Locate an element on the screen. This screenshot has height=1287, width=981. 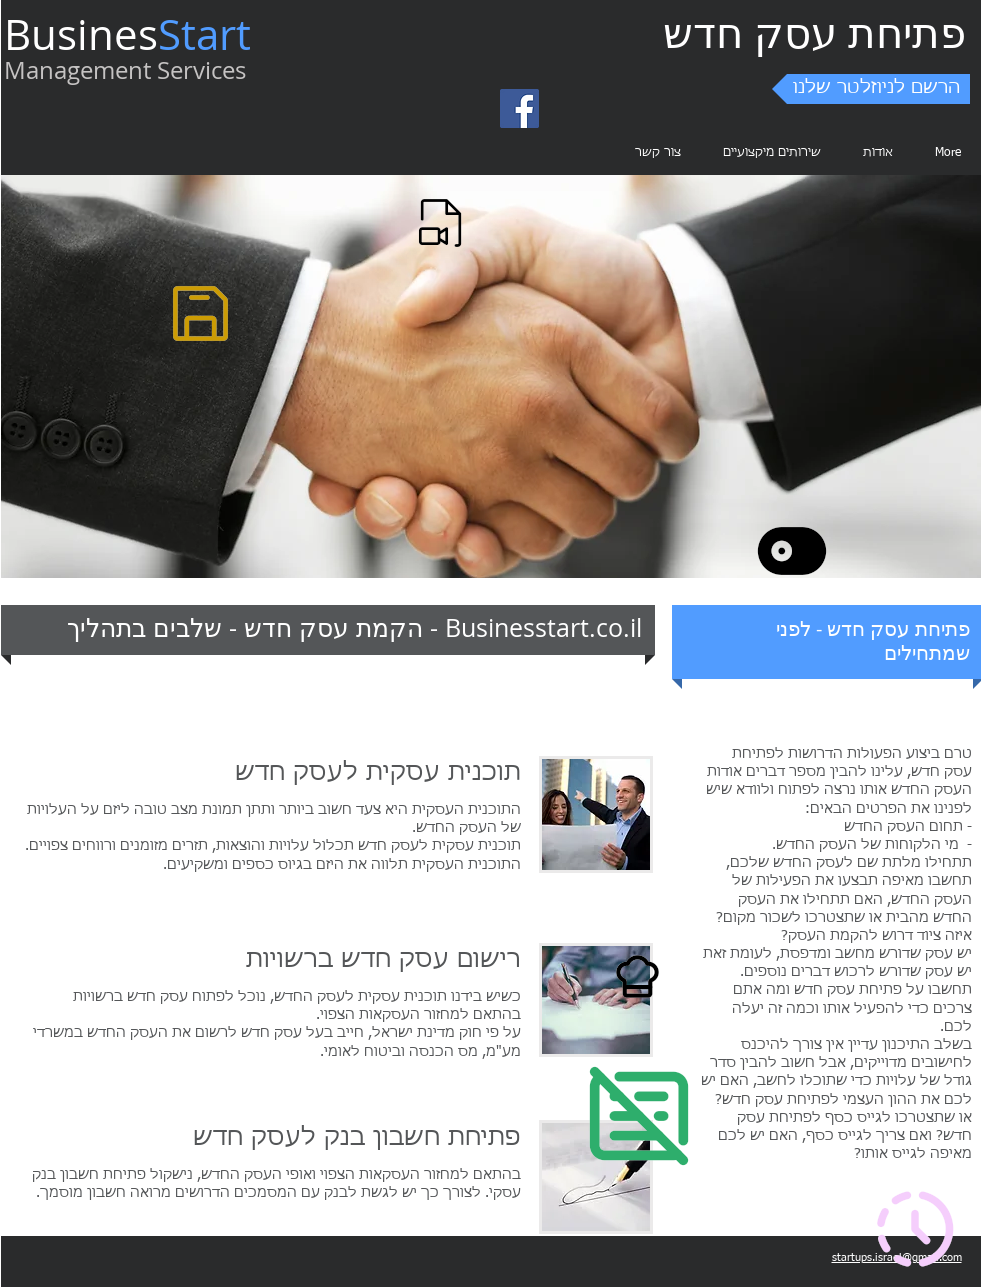
toggle viewing history on or off is located at coordinates (915, 1229).